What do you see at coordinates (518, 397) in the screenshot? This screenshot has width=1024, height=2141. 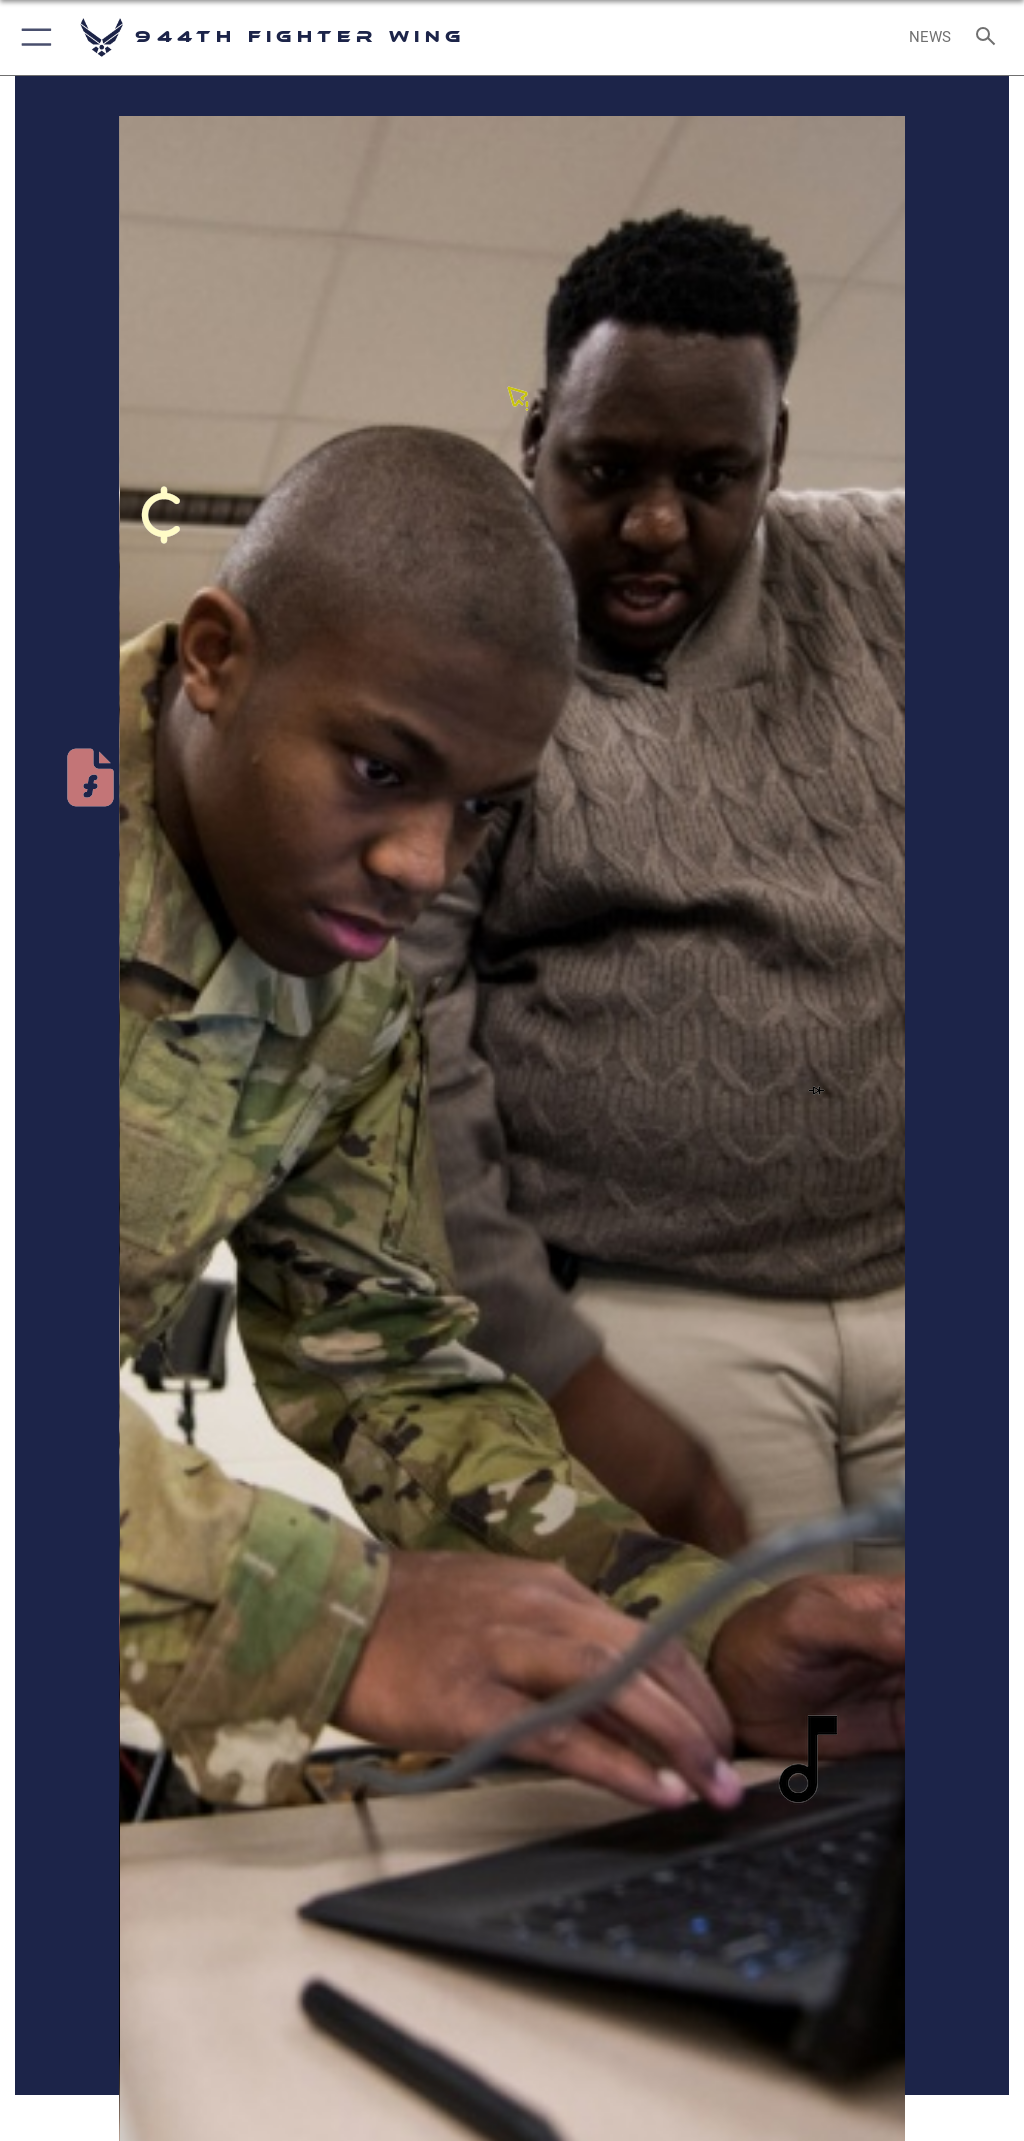 I see `cursor error or interaction warning` at bounding box center [518, 397].